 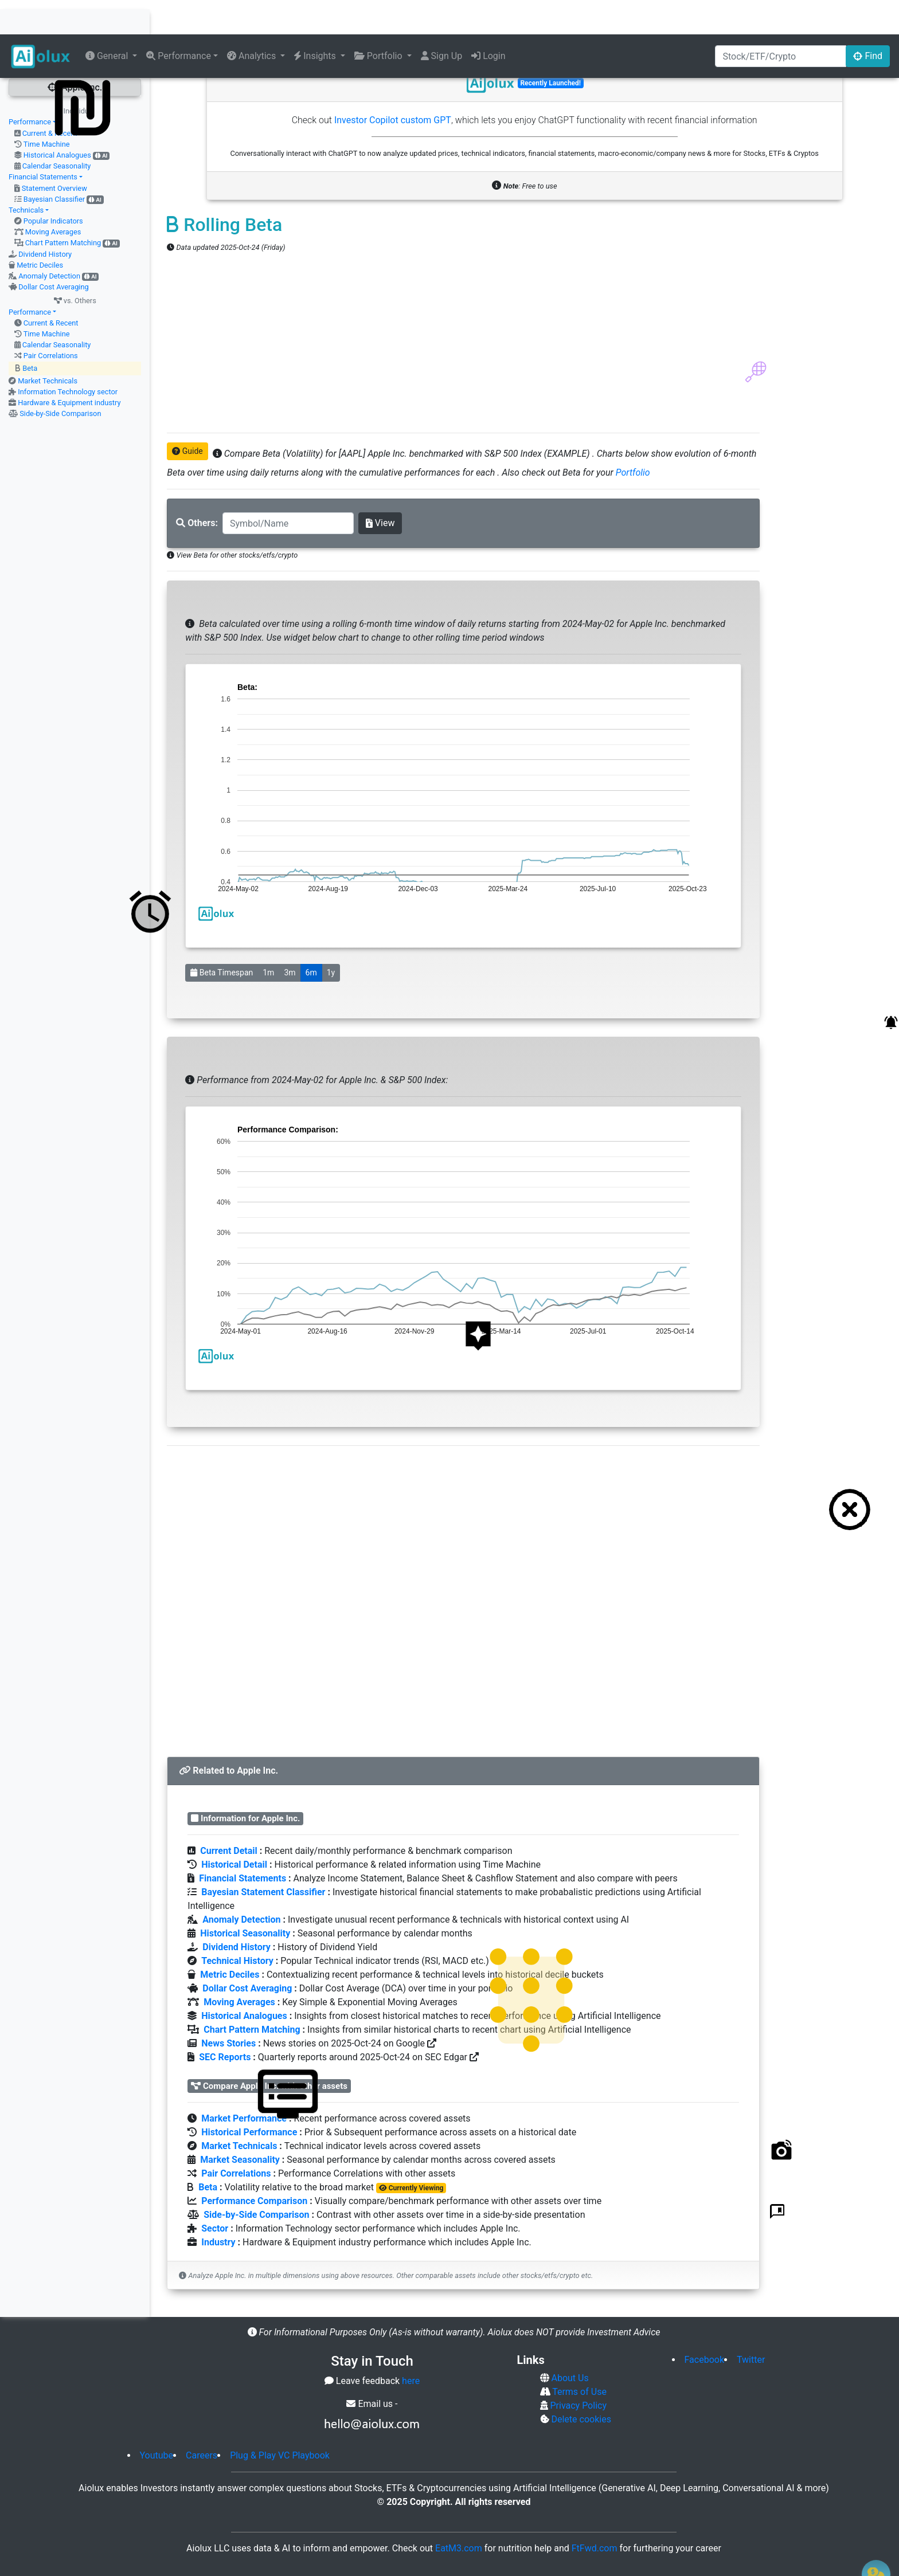 What do you see at coordinates (531, 1998) in the screenshot?
I see `open numeric keypad for input` at bounding box center [531, 1998].